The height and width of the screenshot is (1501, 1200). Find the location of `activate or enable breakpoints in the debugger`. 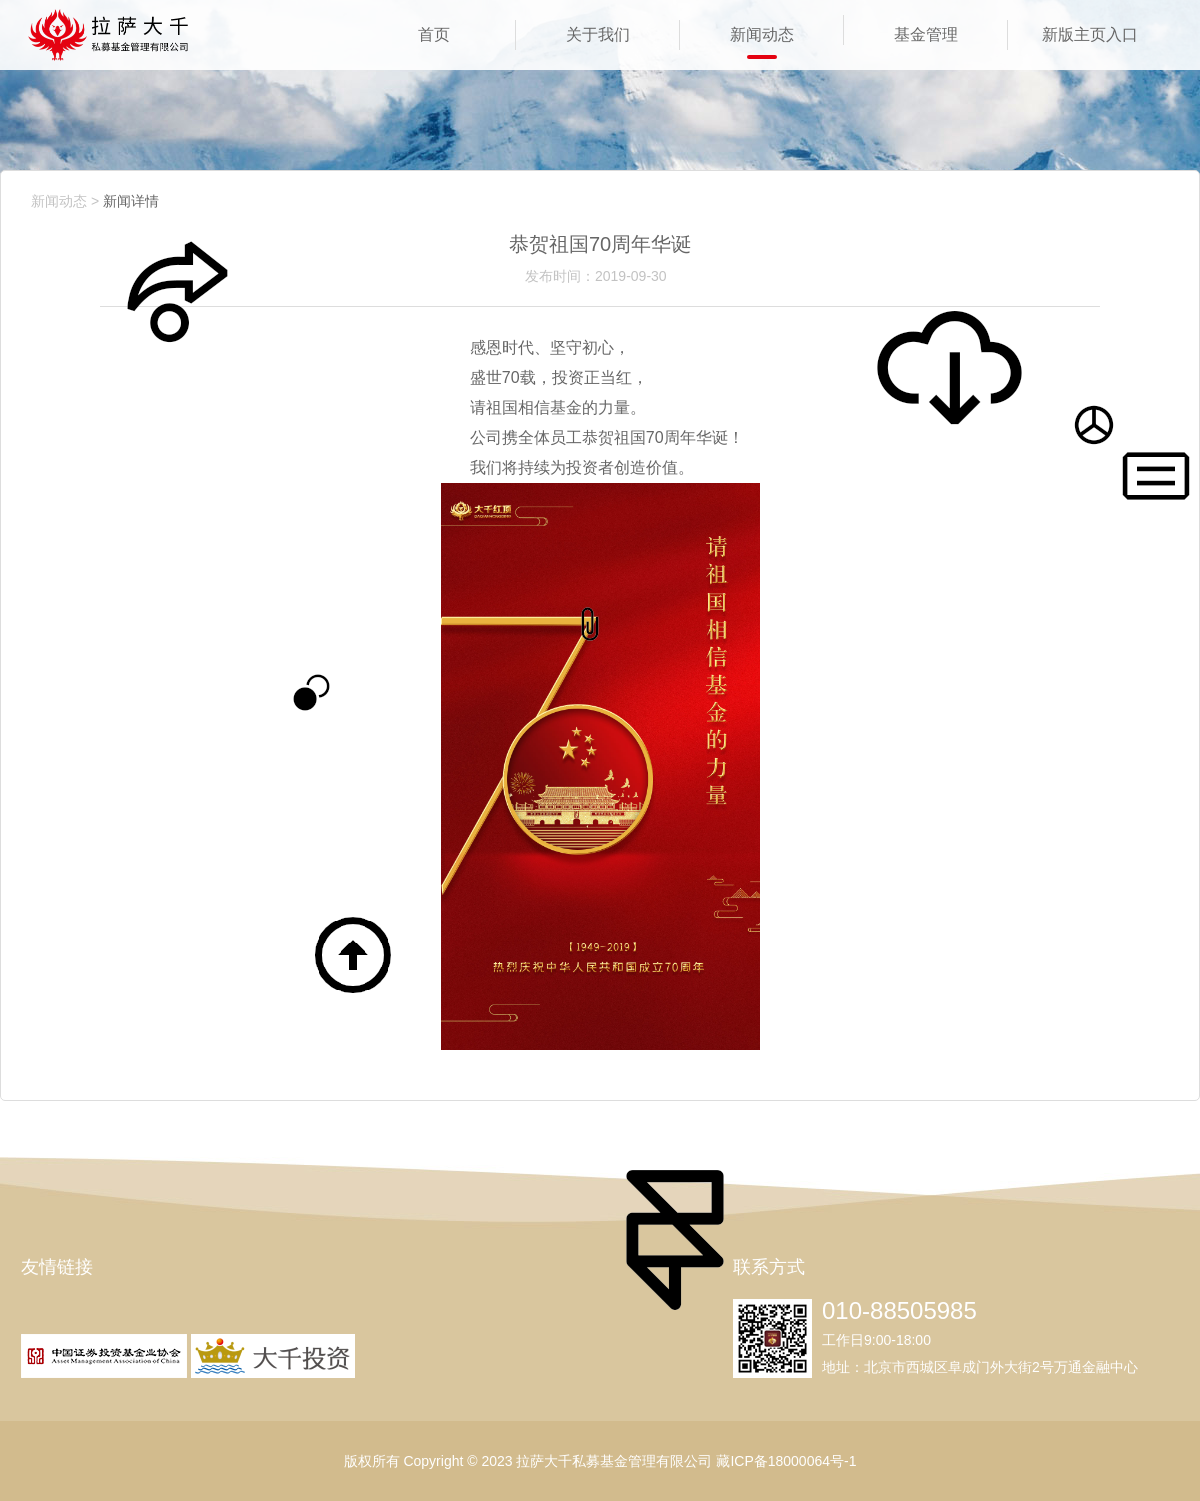

activate or enable breakpoints in the debugger is located at coordinates (311, 692).